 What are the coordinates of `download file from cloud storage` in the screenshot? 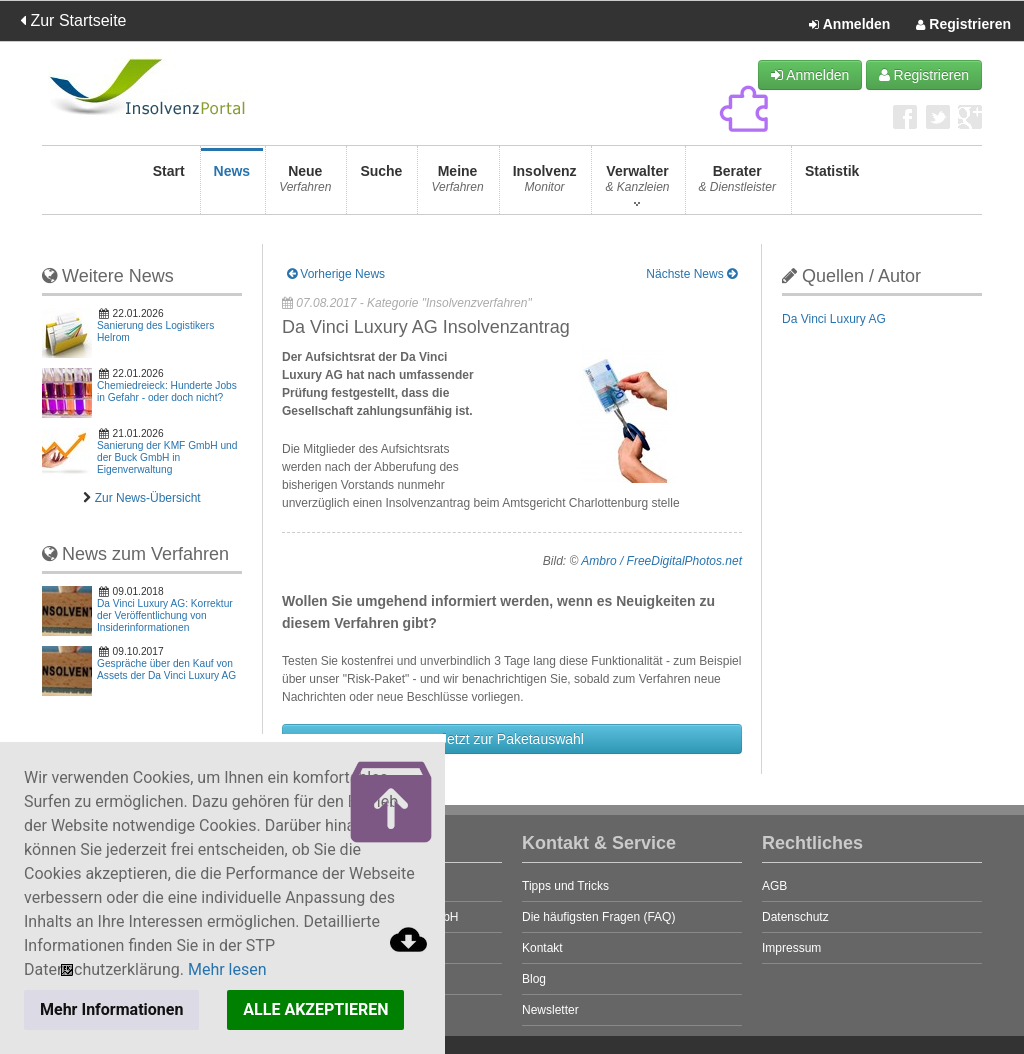 It's located at (408, 939).